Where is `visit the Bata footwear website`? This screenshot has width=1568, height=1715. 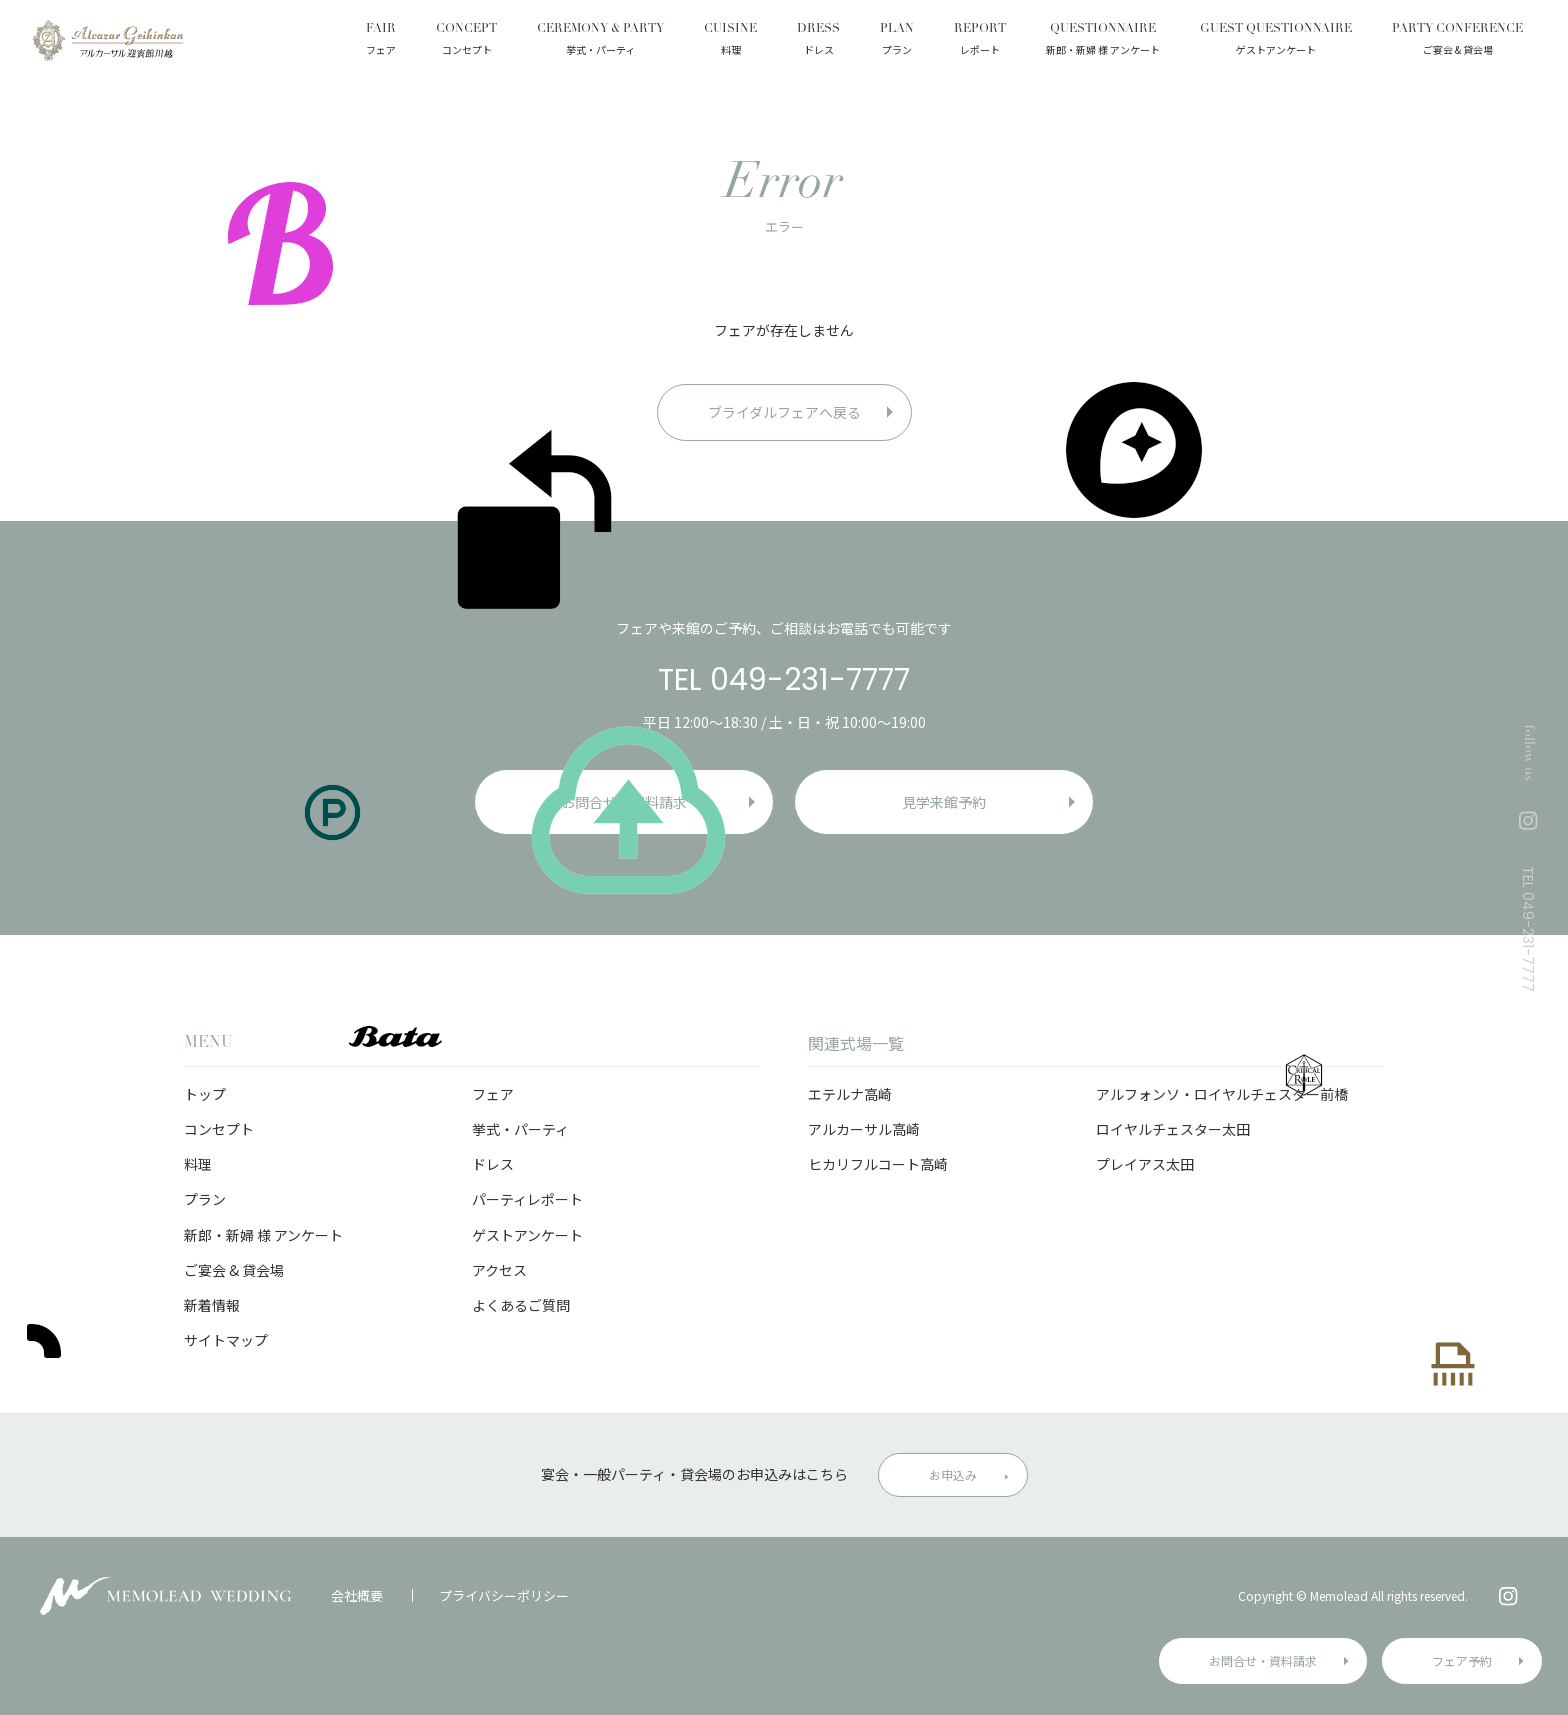 visit the Bata footwear website is located at coordinates (395, 1036).